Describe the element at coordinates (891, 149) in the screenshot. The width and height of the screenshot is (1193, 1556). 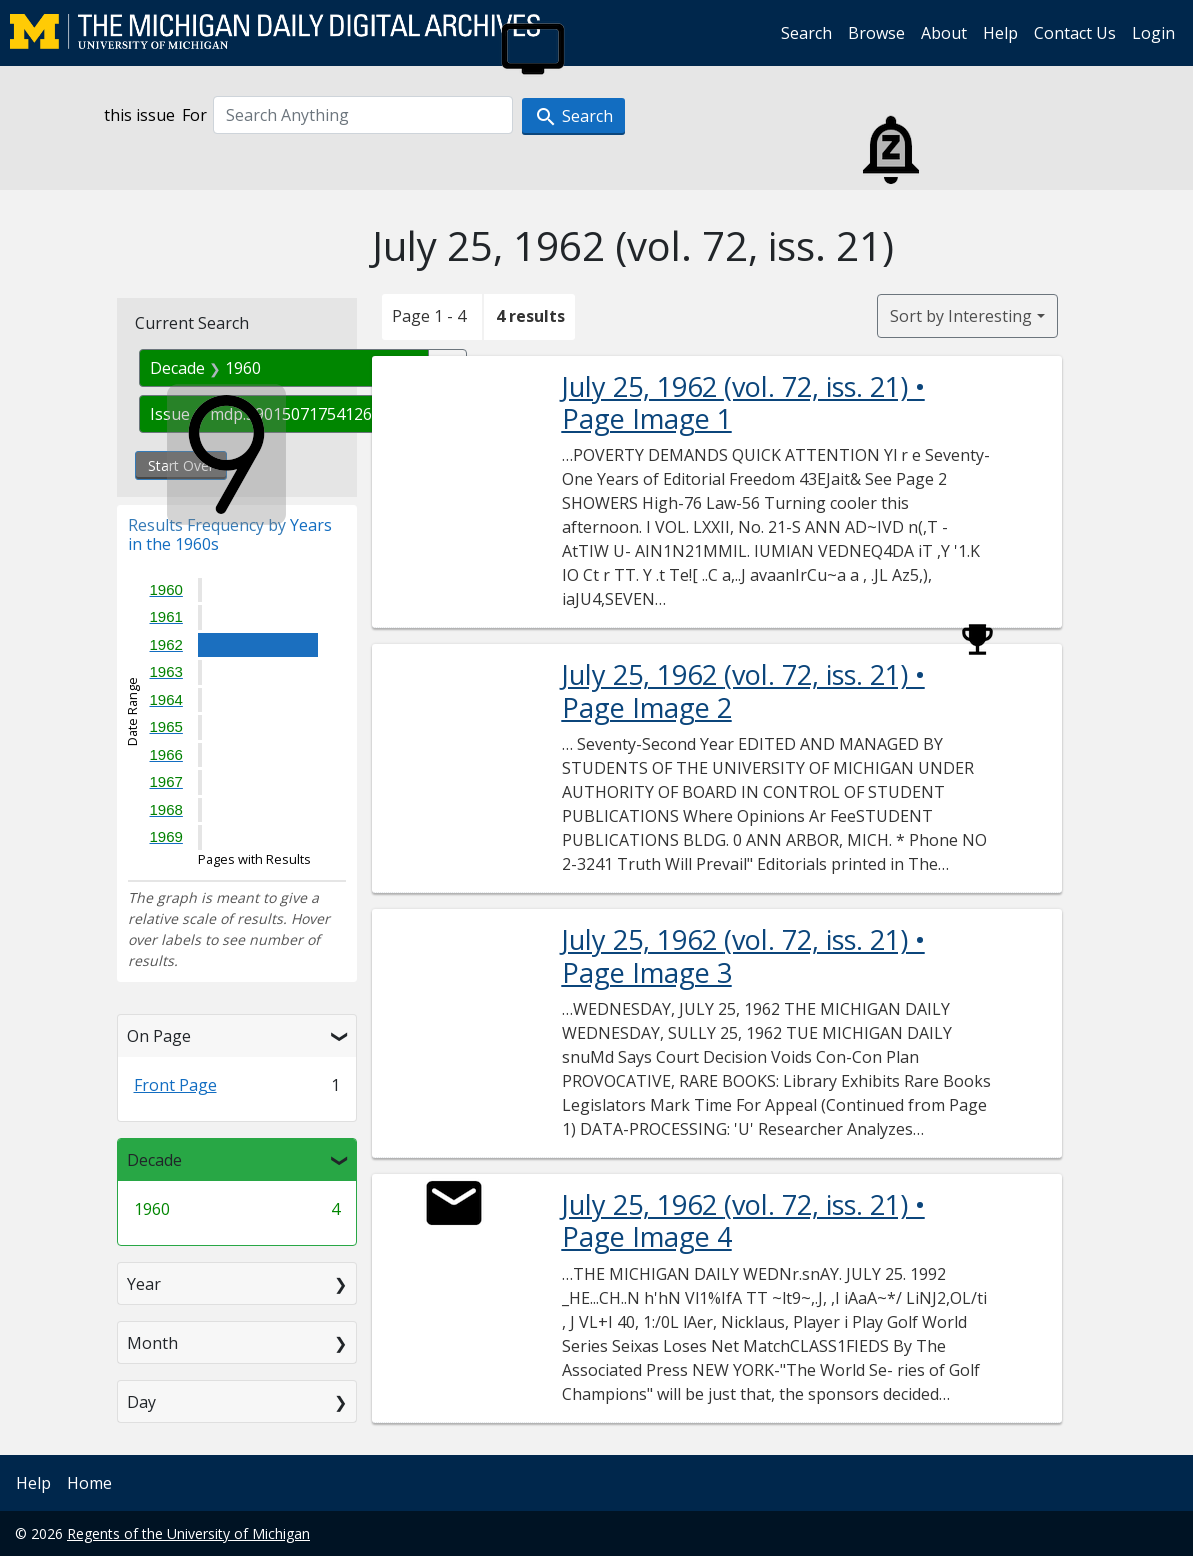
I see `notifications are currently snoozed` at that location.